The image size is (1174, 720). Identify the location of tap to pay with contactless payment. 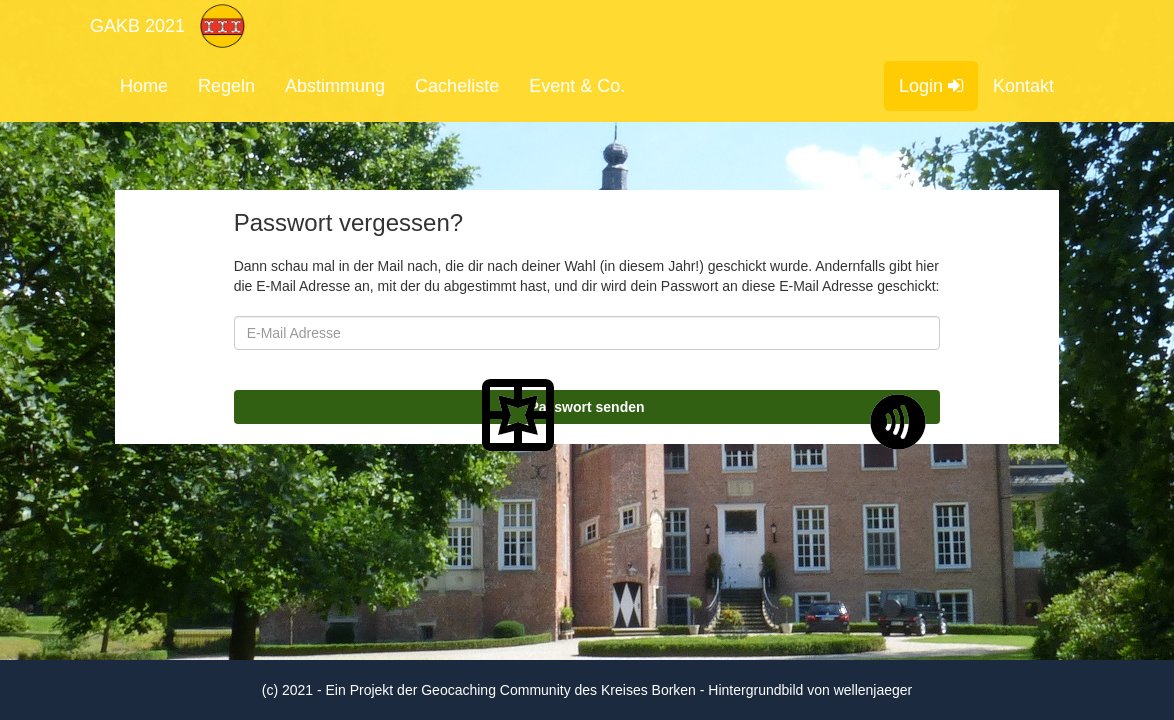
(898, 422).